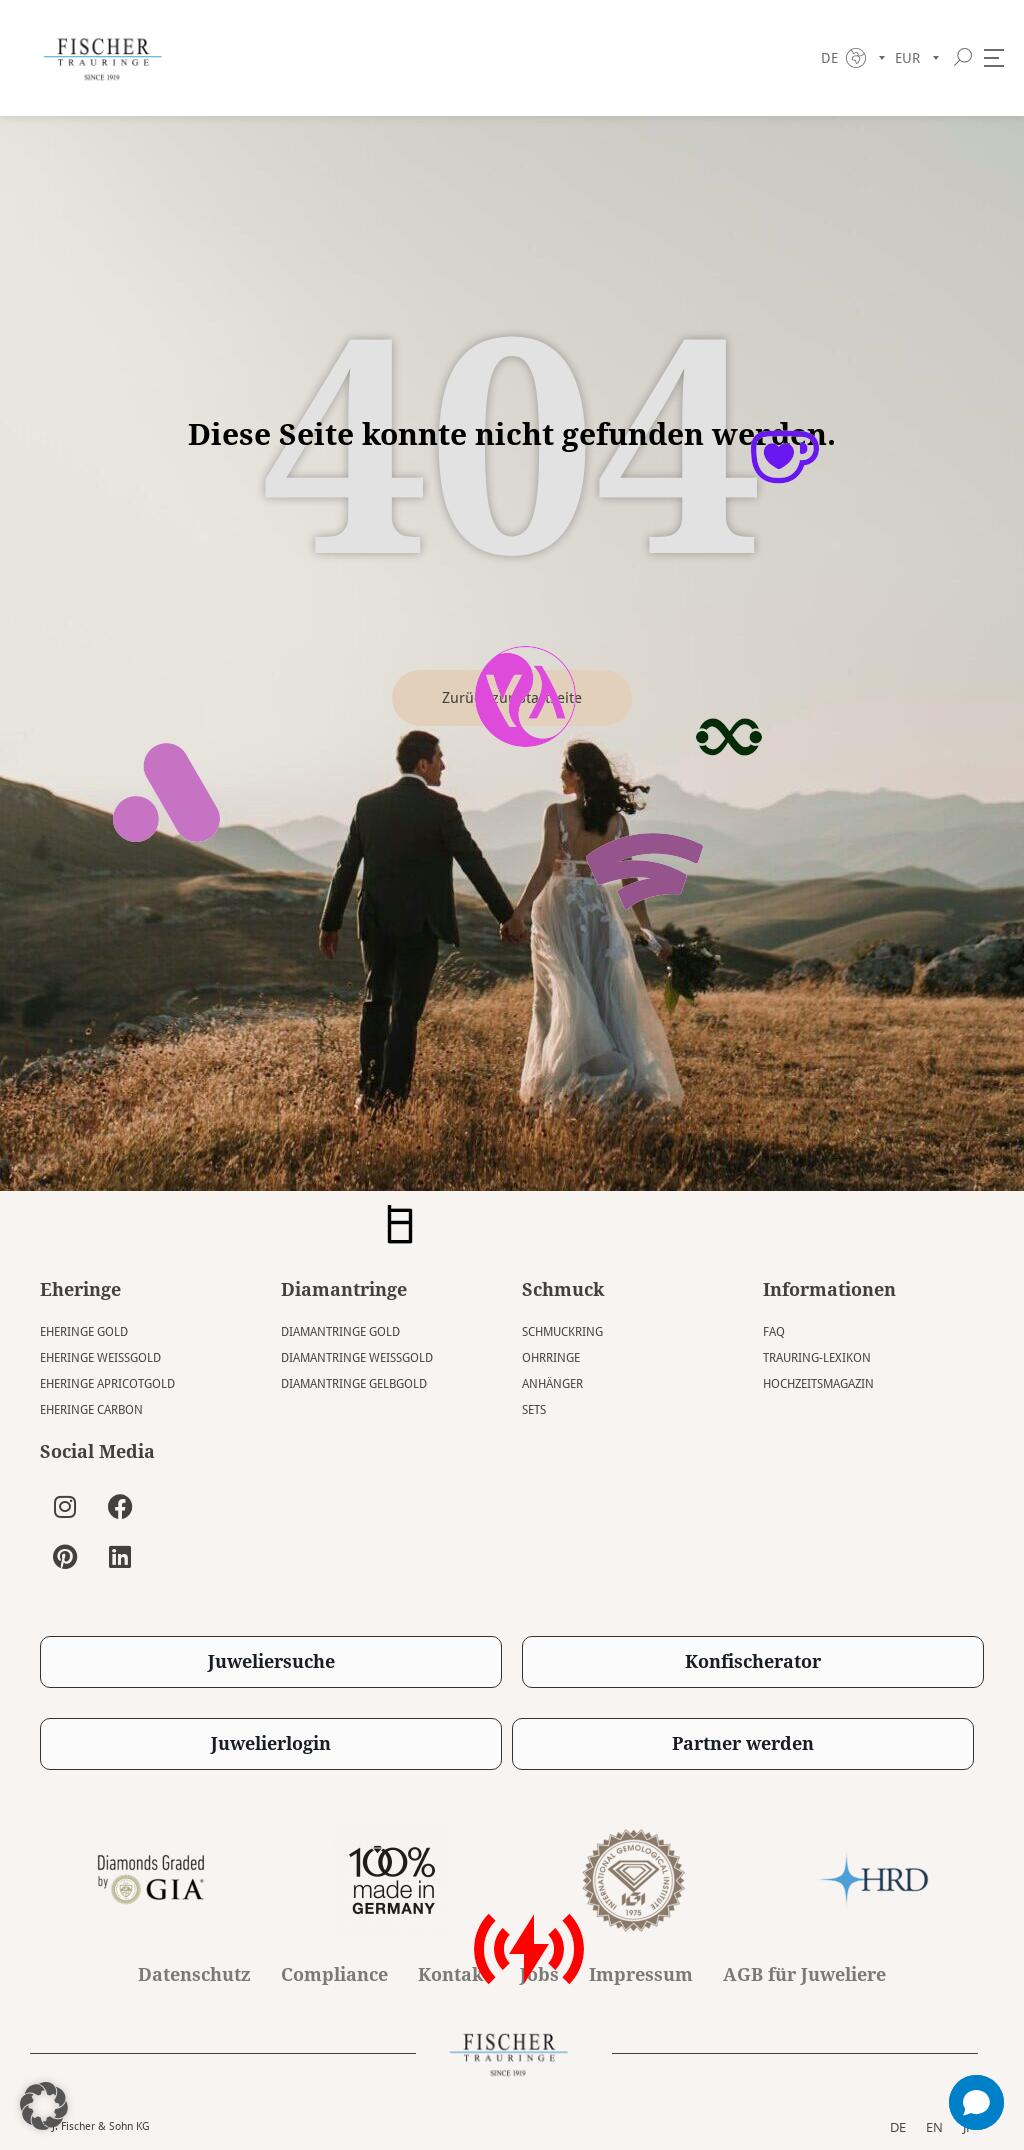 This screenshot has height=2150, width=1024. I want to click on google stadia gaming service logo, so click(644, 871).